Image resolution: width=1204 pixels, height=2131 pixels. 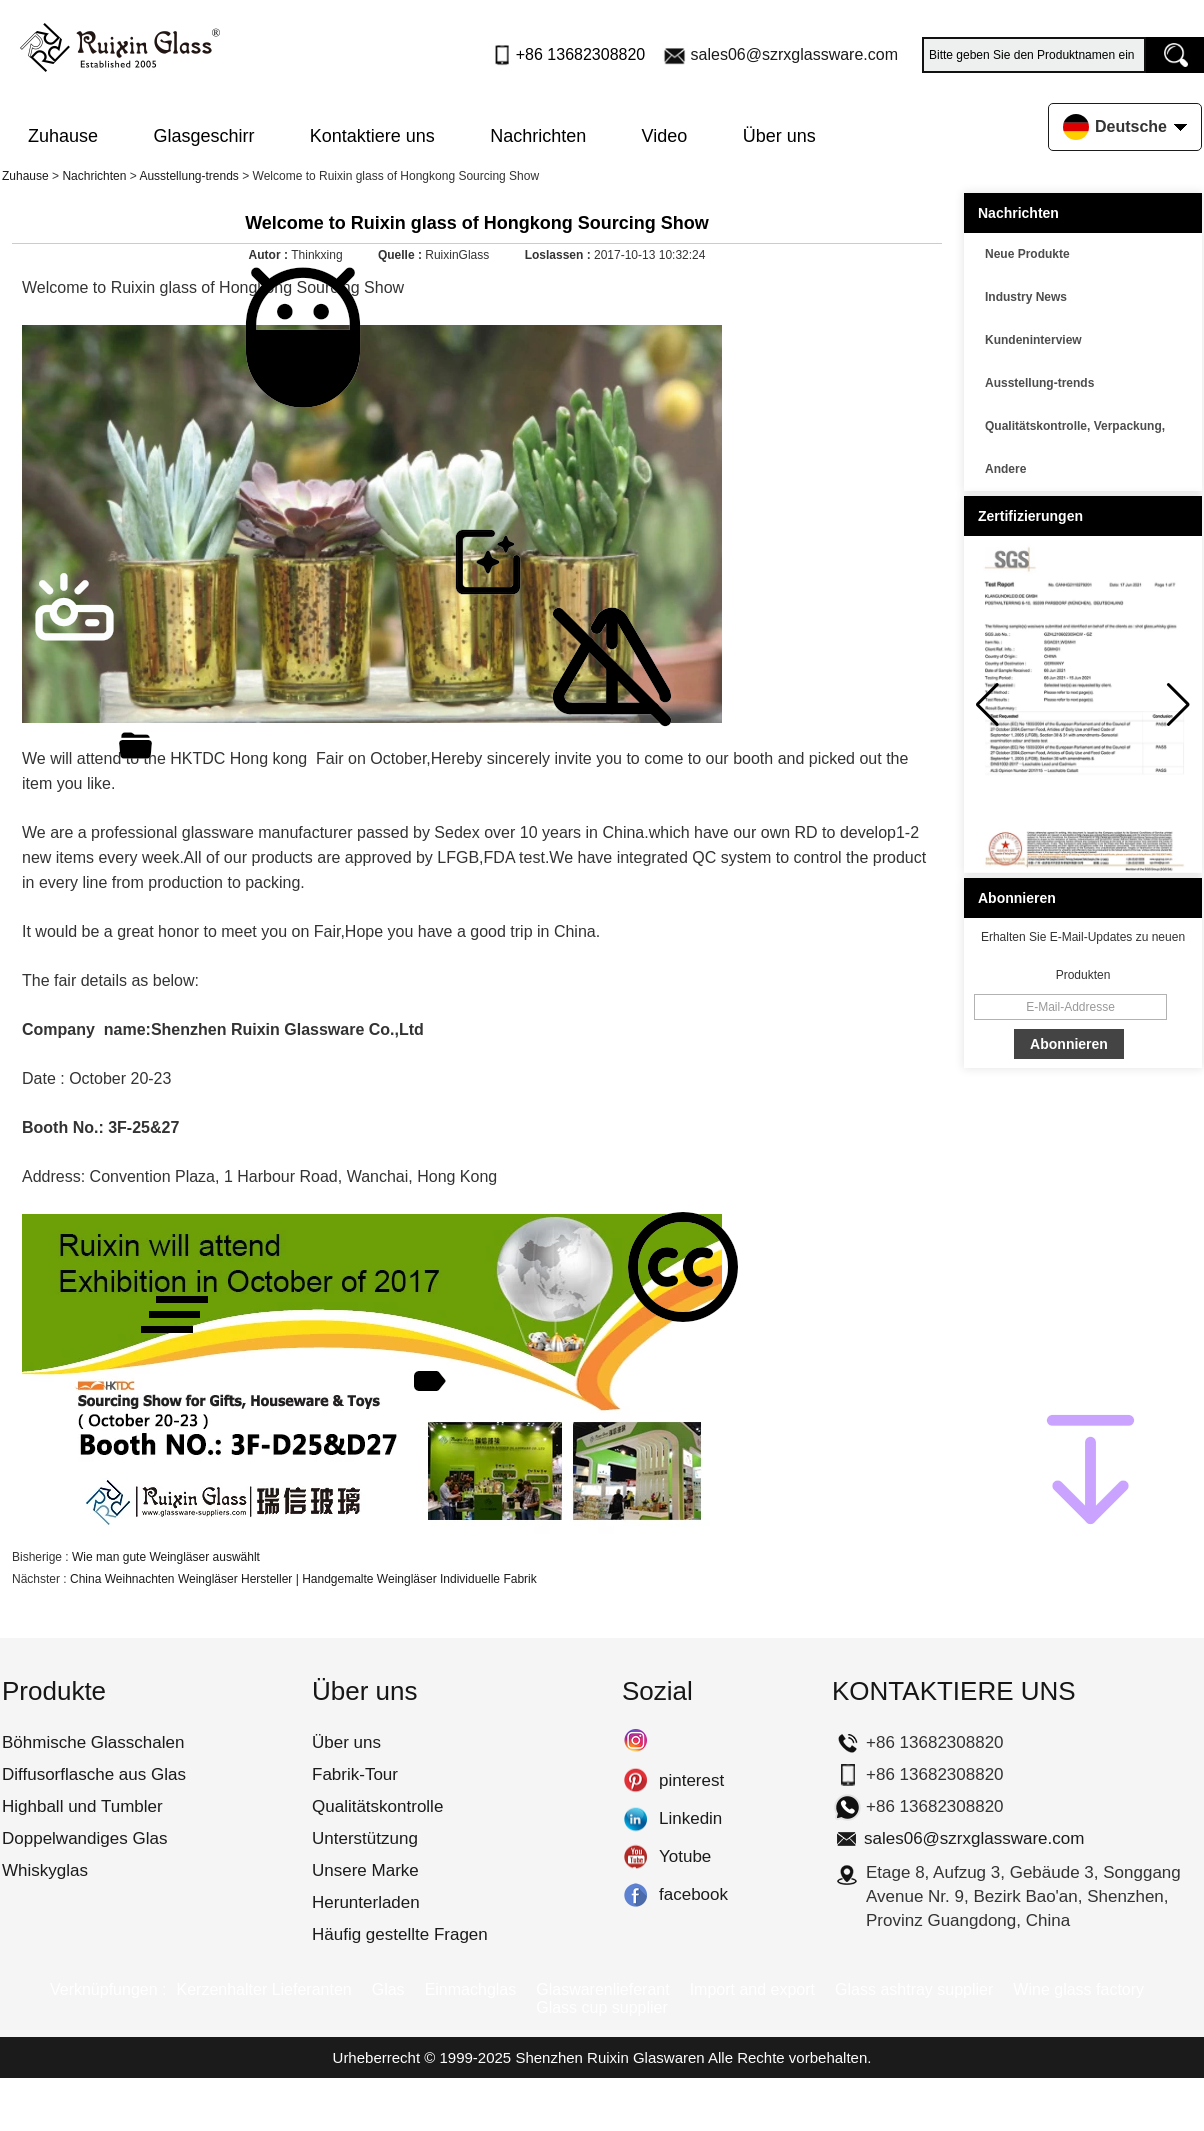 I want to click on add a label or tag to an item, so click(x=429, y=1381).